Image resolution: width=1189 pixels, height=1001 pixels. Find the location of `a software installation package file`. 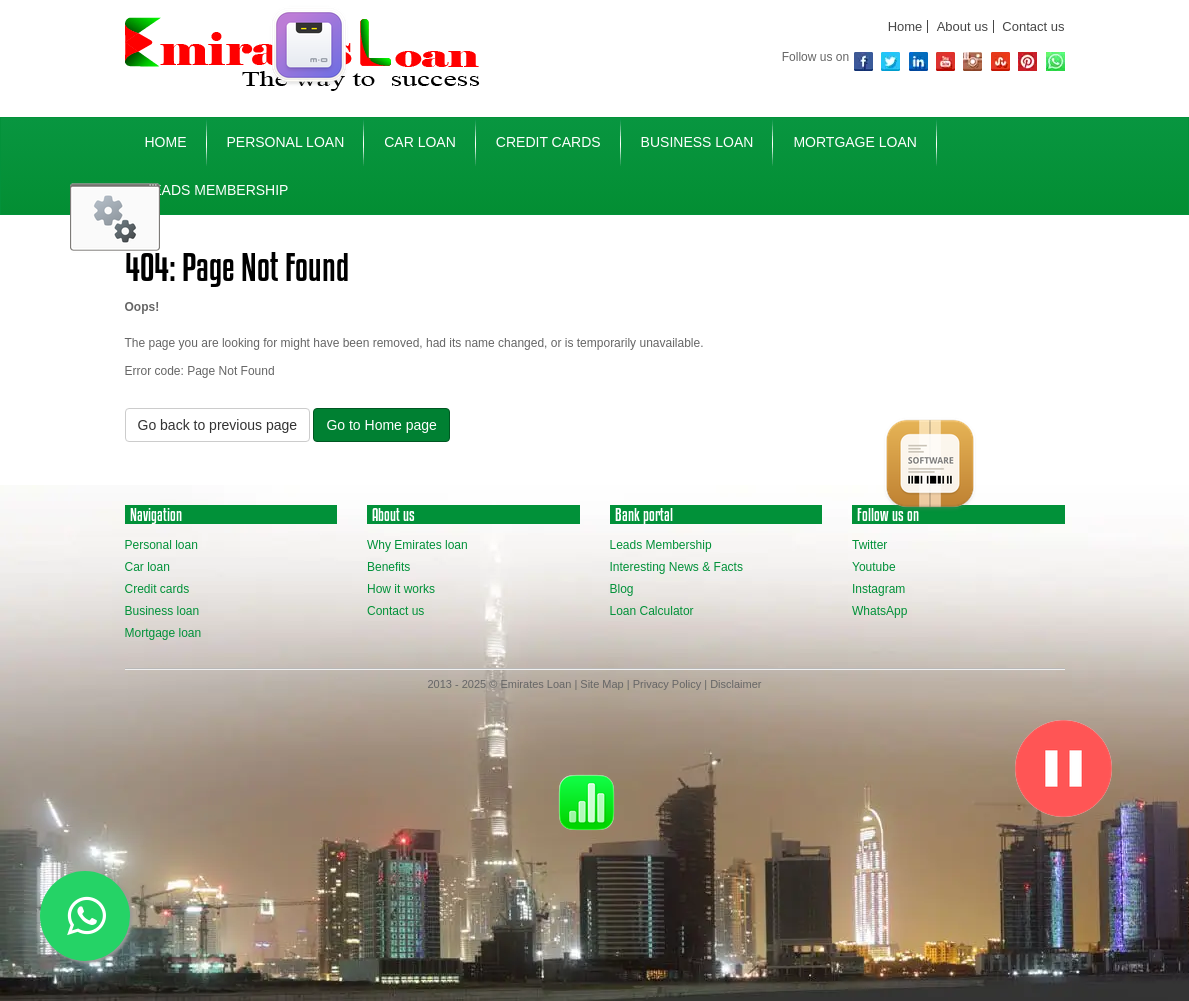

a software installation package file is located at coordinates (930, 465).